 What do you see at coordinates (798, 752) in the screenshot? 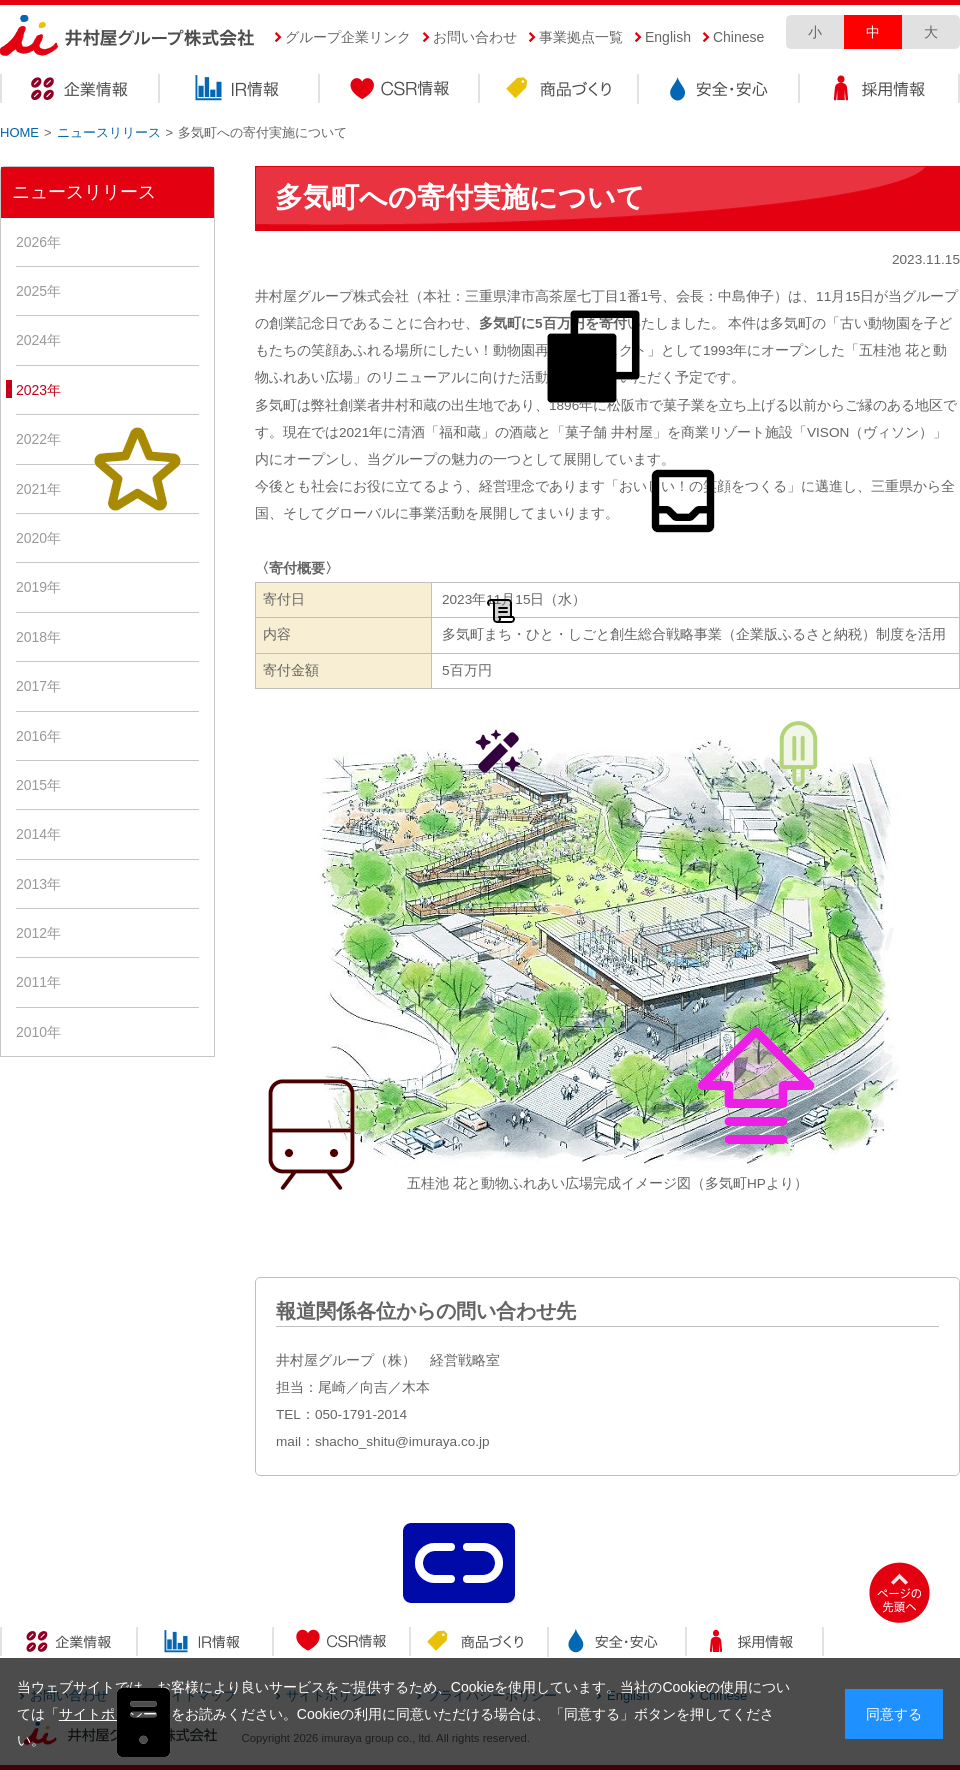
I see `access dessert or frozen treats category` at bounding box center [798, 752].